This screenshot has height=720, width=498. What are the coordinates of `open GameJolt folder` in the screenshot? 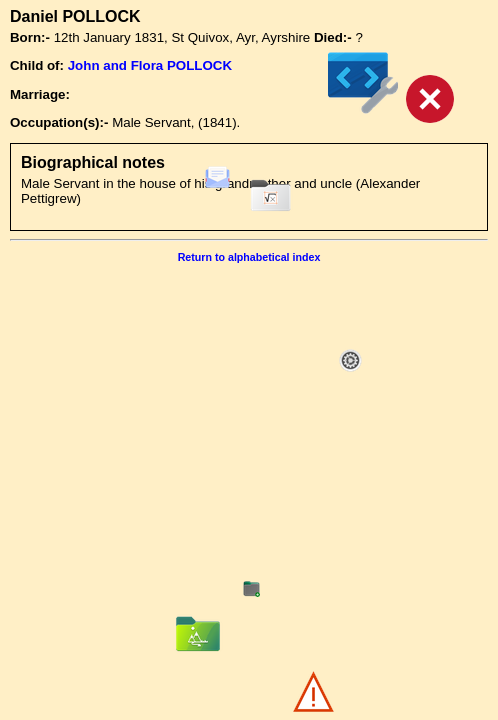 It's located at (198, 635).